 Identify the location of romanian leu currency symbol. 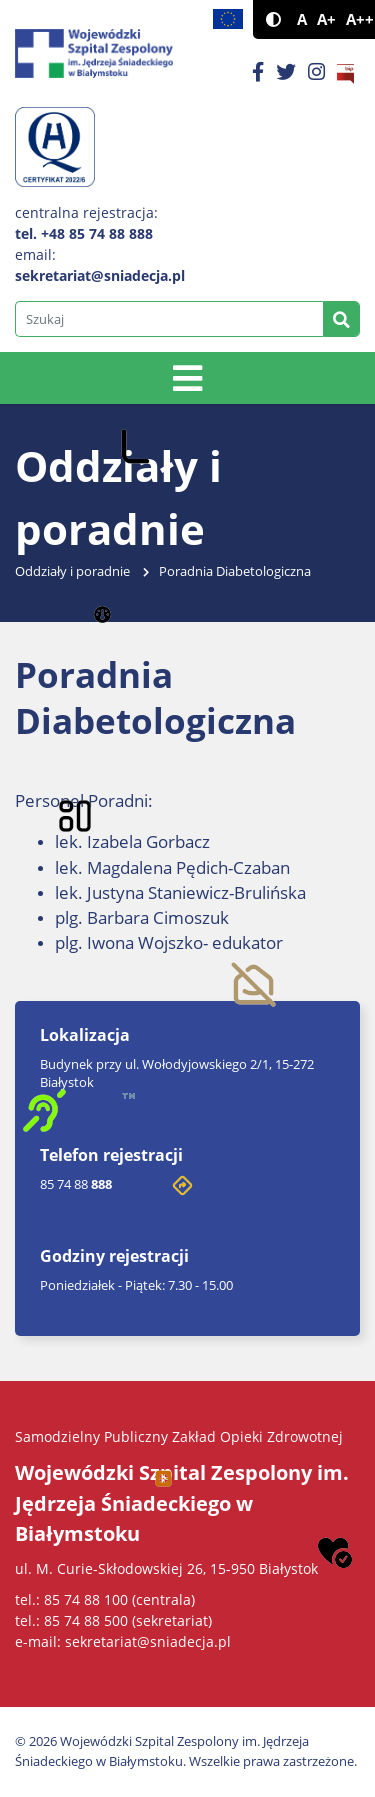
(135, 447).